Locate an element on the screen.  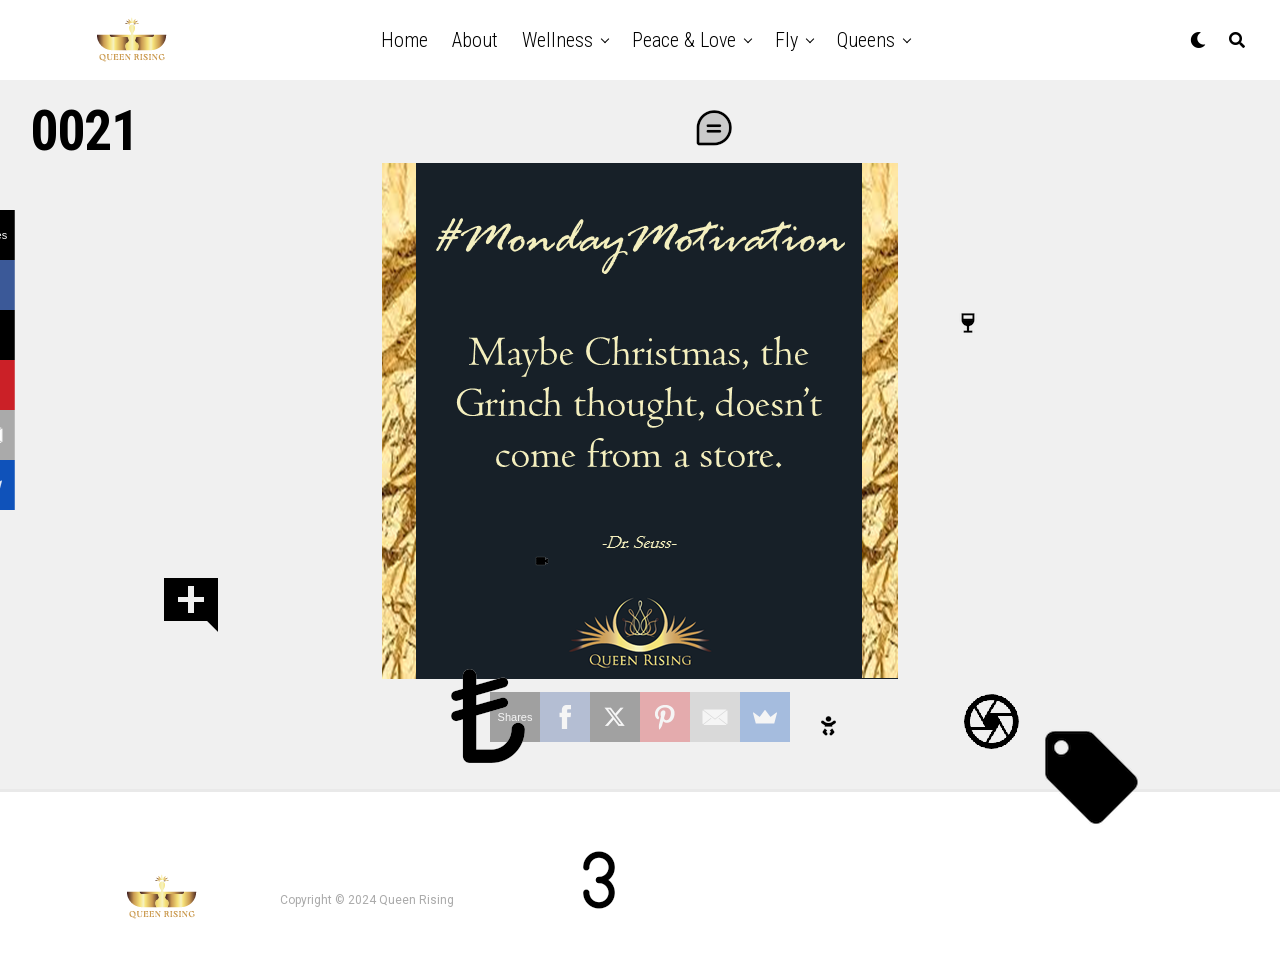
access baby or infant-related features is located at coordinates (828, 725).